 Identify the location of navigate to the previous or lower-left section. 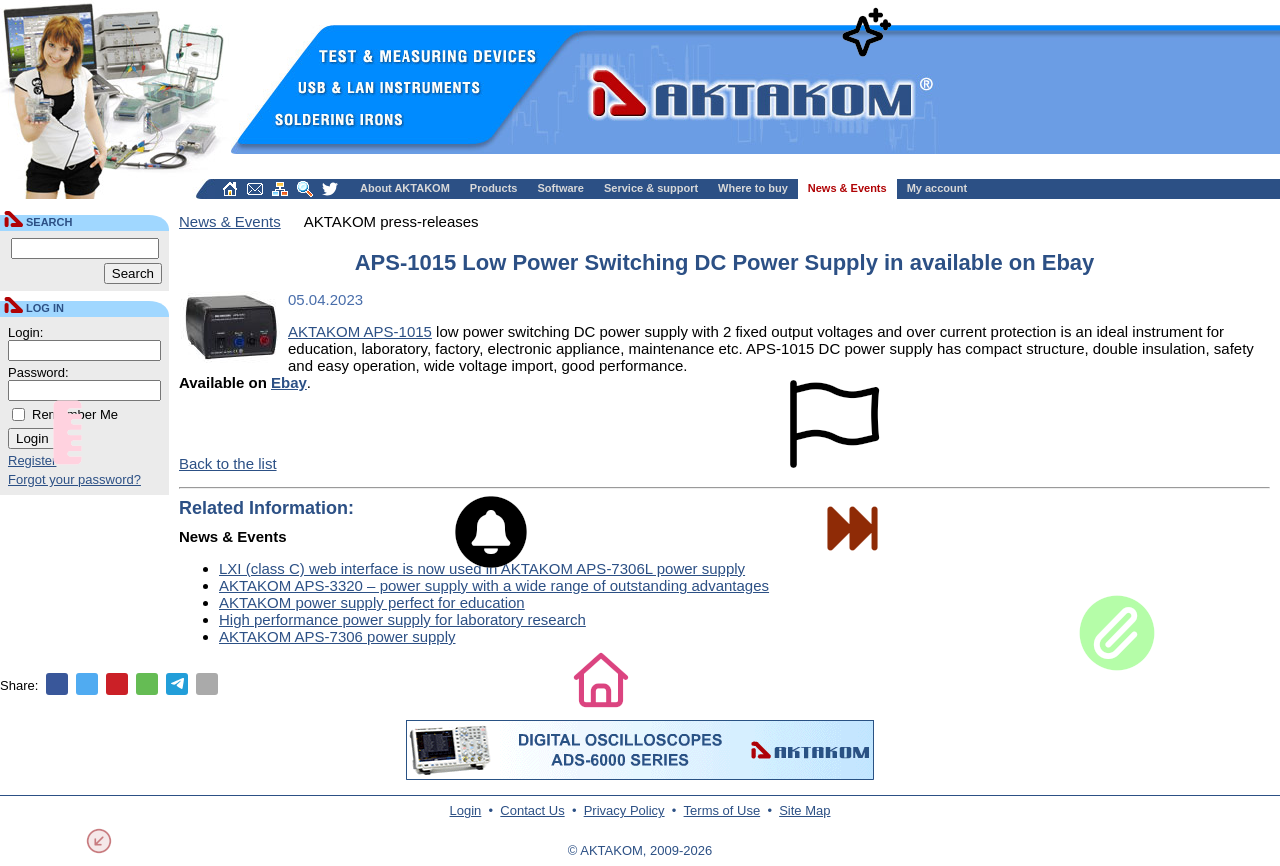
(99, 841).